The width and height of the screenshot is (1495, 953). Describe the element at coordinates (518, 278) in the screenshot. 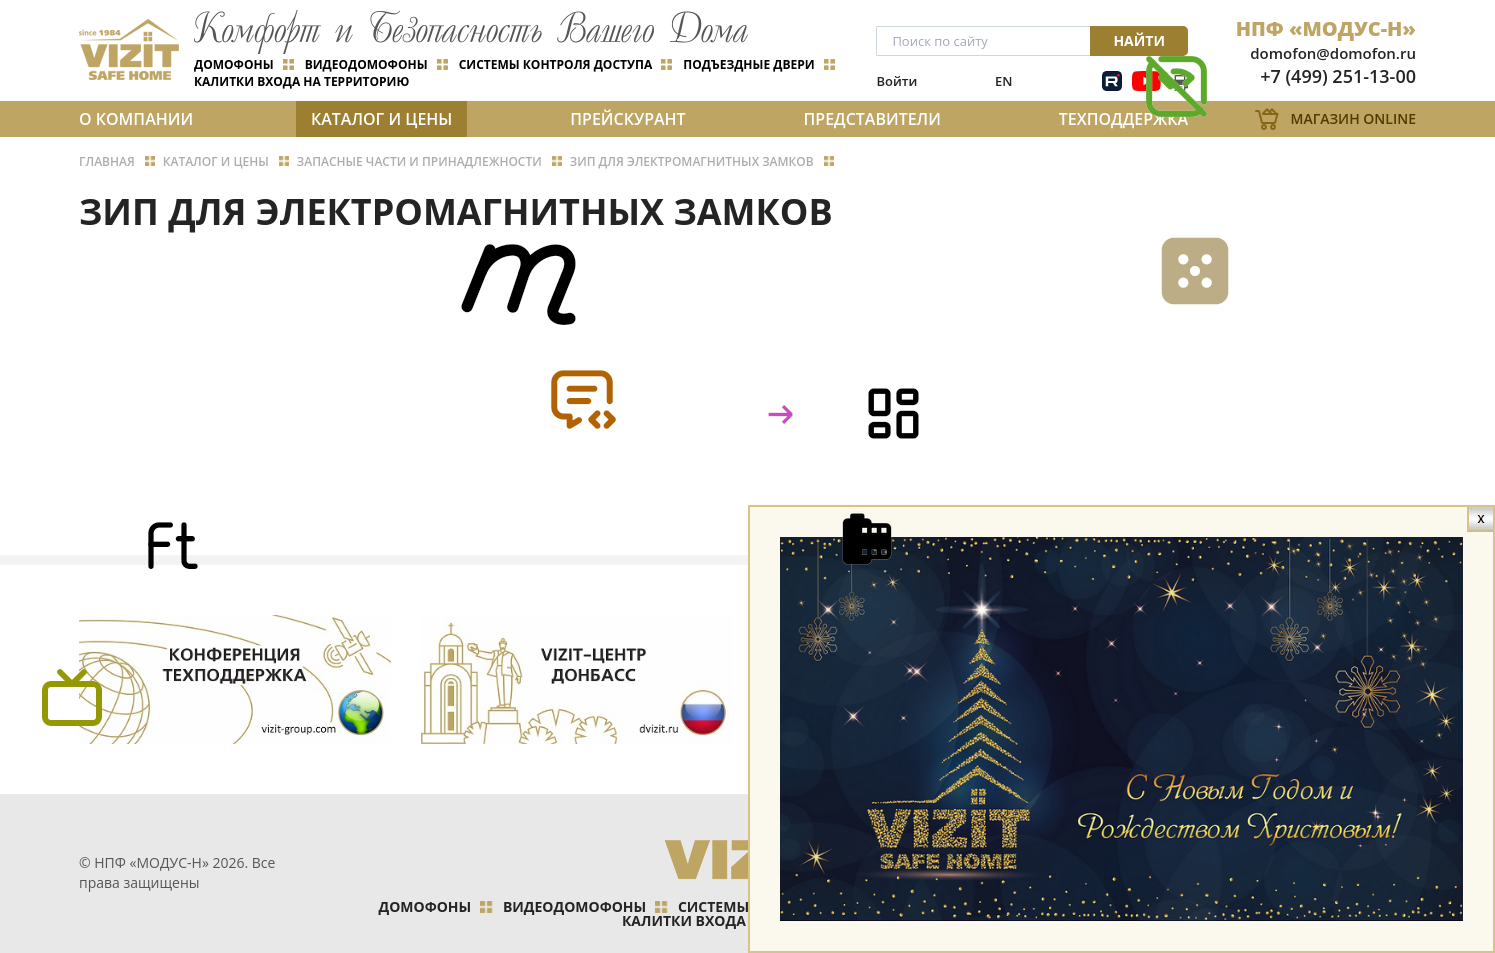

I see `open the Meetup app` at that location.